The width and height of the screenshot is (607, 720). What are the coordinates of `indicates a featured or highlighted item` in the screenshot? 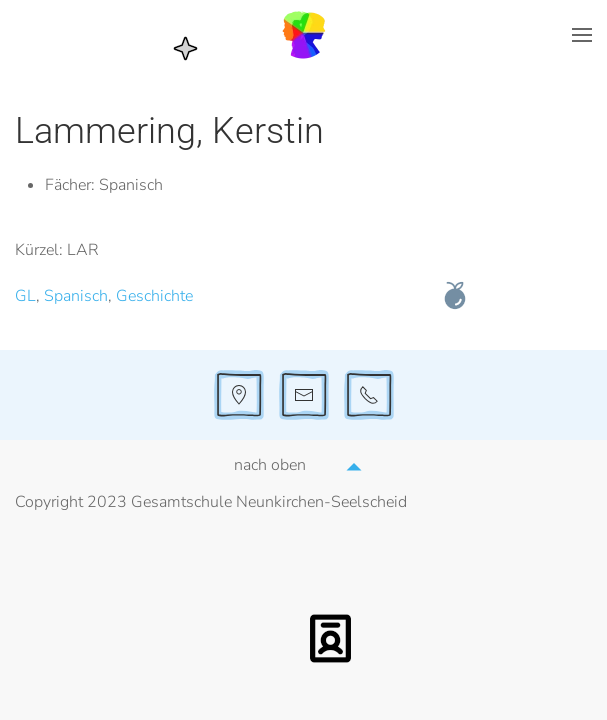 It's located at (185, 48).